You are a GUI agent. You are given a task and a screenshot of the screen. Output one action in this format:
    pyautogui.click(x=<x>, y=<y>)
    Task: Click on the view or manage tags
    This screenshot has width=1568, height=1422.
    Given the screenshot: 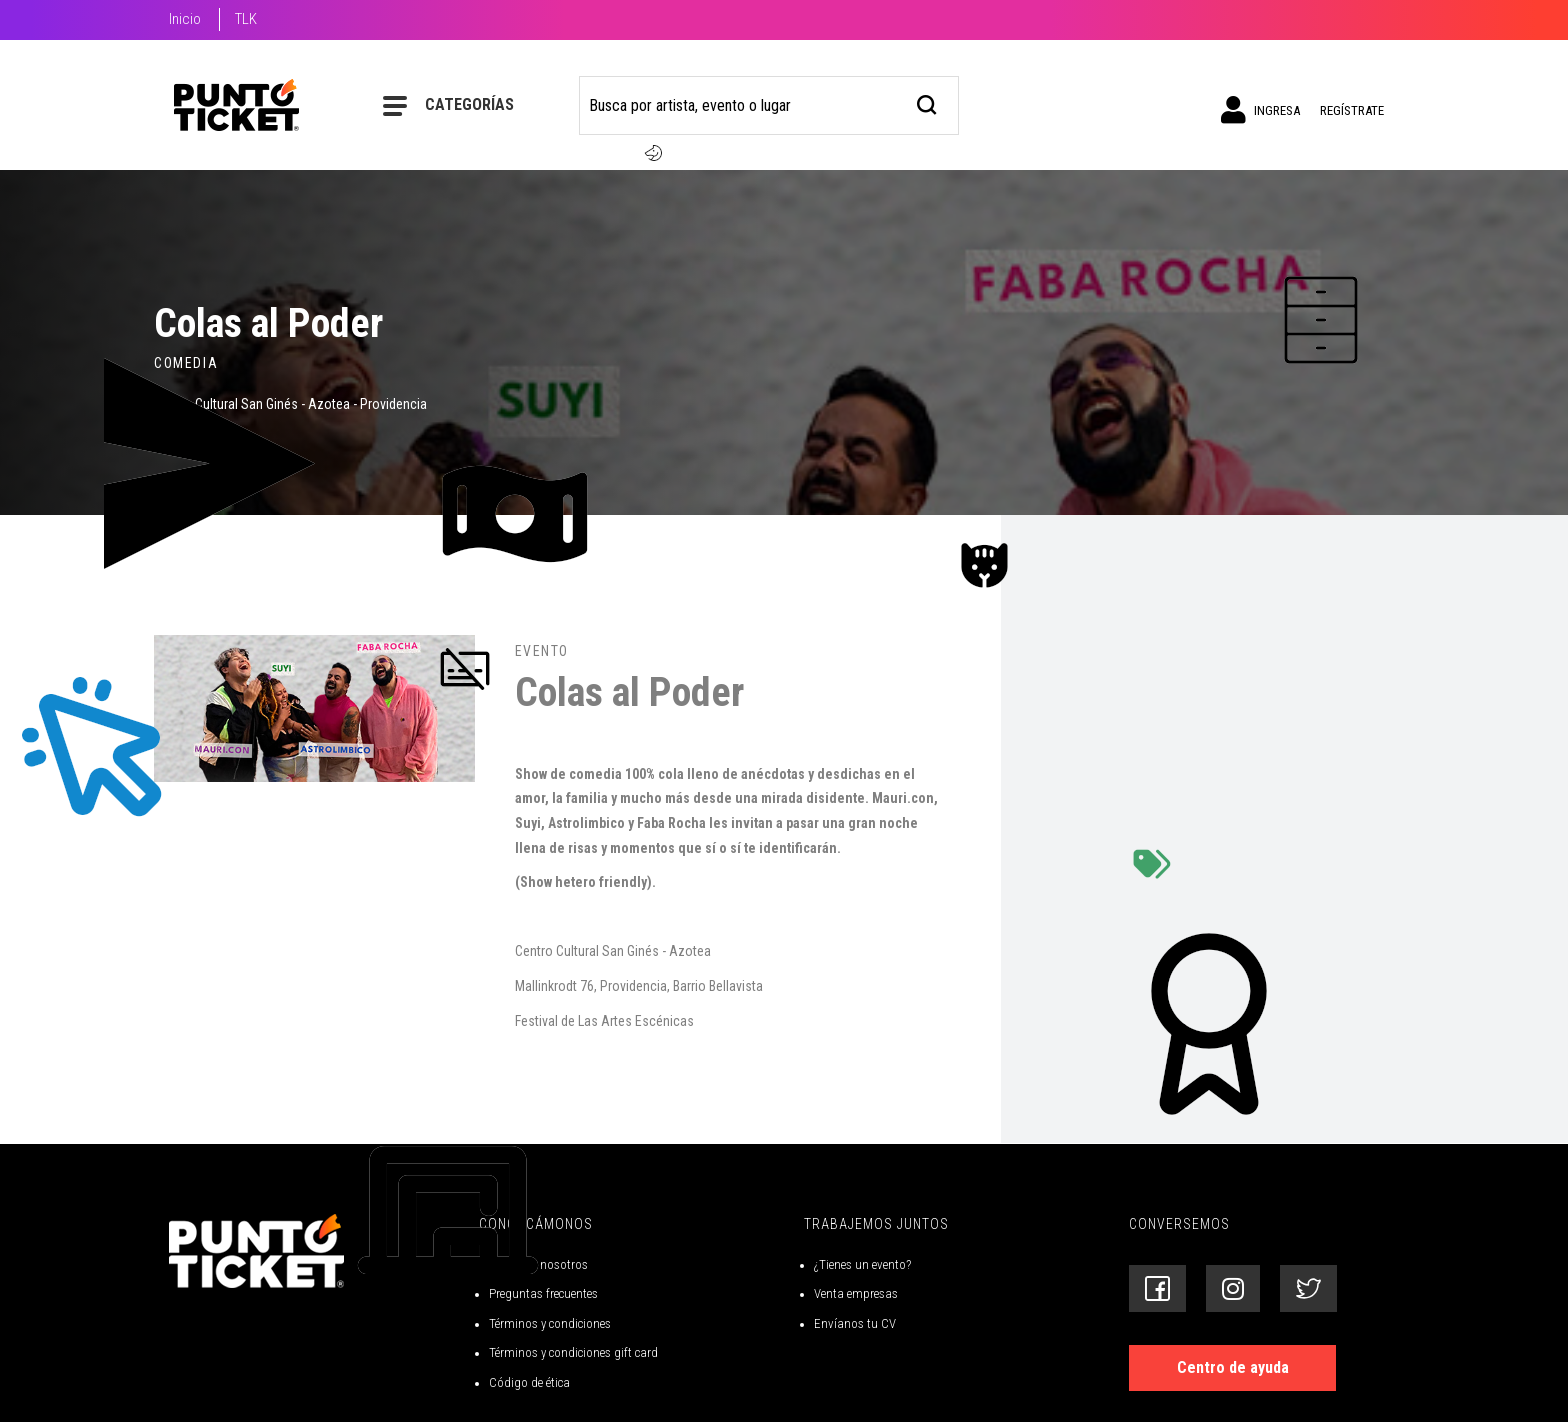 What is the action you would take?
    pyautogui.click(x=1151, y=865)
    